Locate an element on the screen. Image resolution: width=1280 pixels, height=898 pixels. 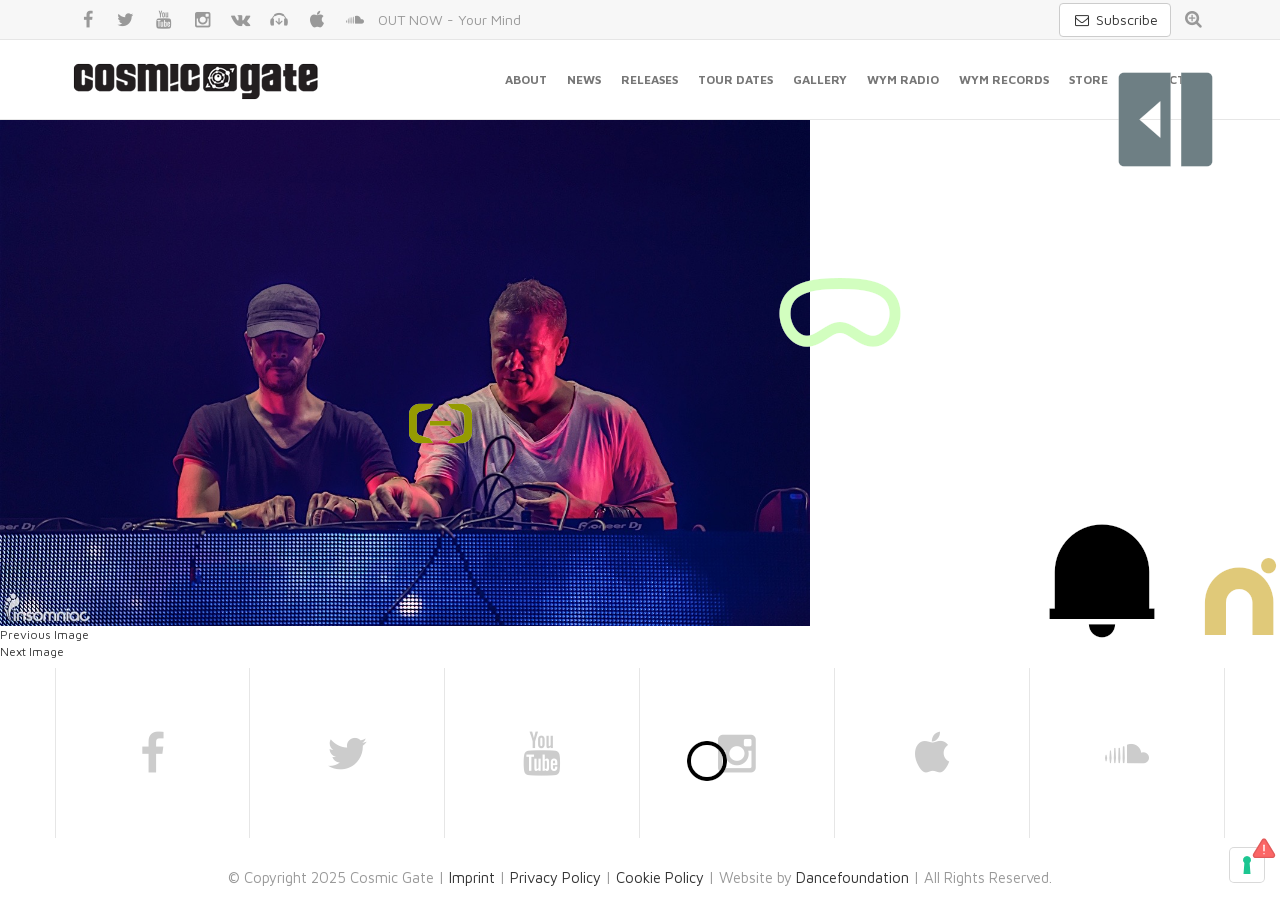
access virtual reality or immersive mode is located at coordinates (840, 311).